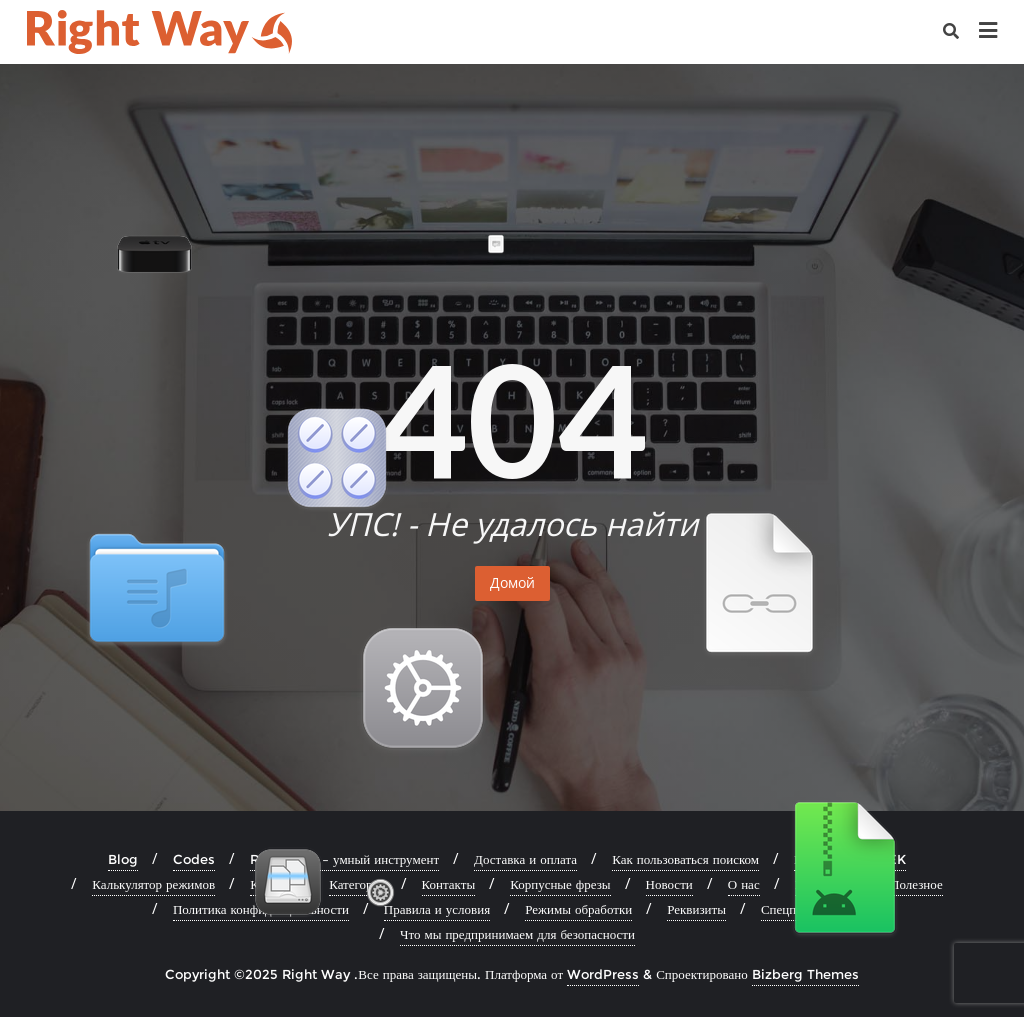 The height and width of the screenshot is (1017, 1024). I want to click on apple tv device icon, so click(154, 242).